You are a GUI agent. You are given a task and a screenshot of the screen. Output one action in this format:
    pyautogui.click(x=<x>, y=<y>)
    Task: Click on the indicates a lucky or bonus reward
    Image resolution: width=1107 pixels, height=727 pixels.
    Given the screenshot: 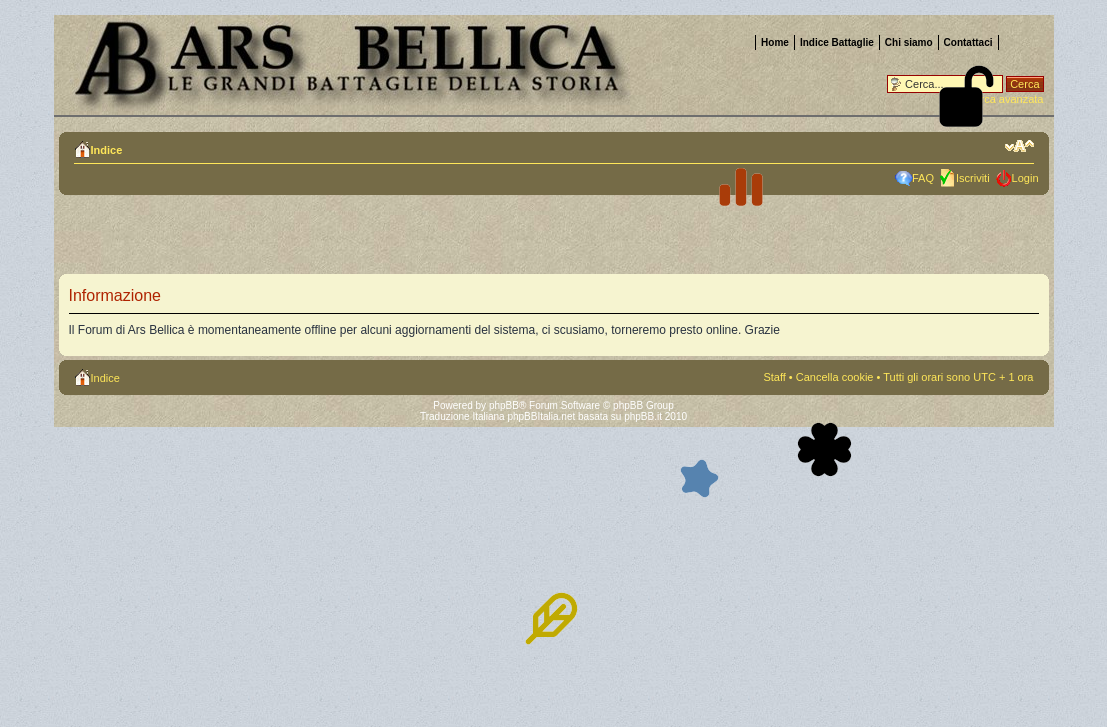 What is the action you would take?
    pyautogui.click(x=824, y=449)
    